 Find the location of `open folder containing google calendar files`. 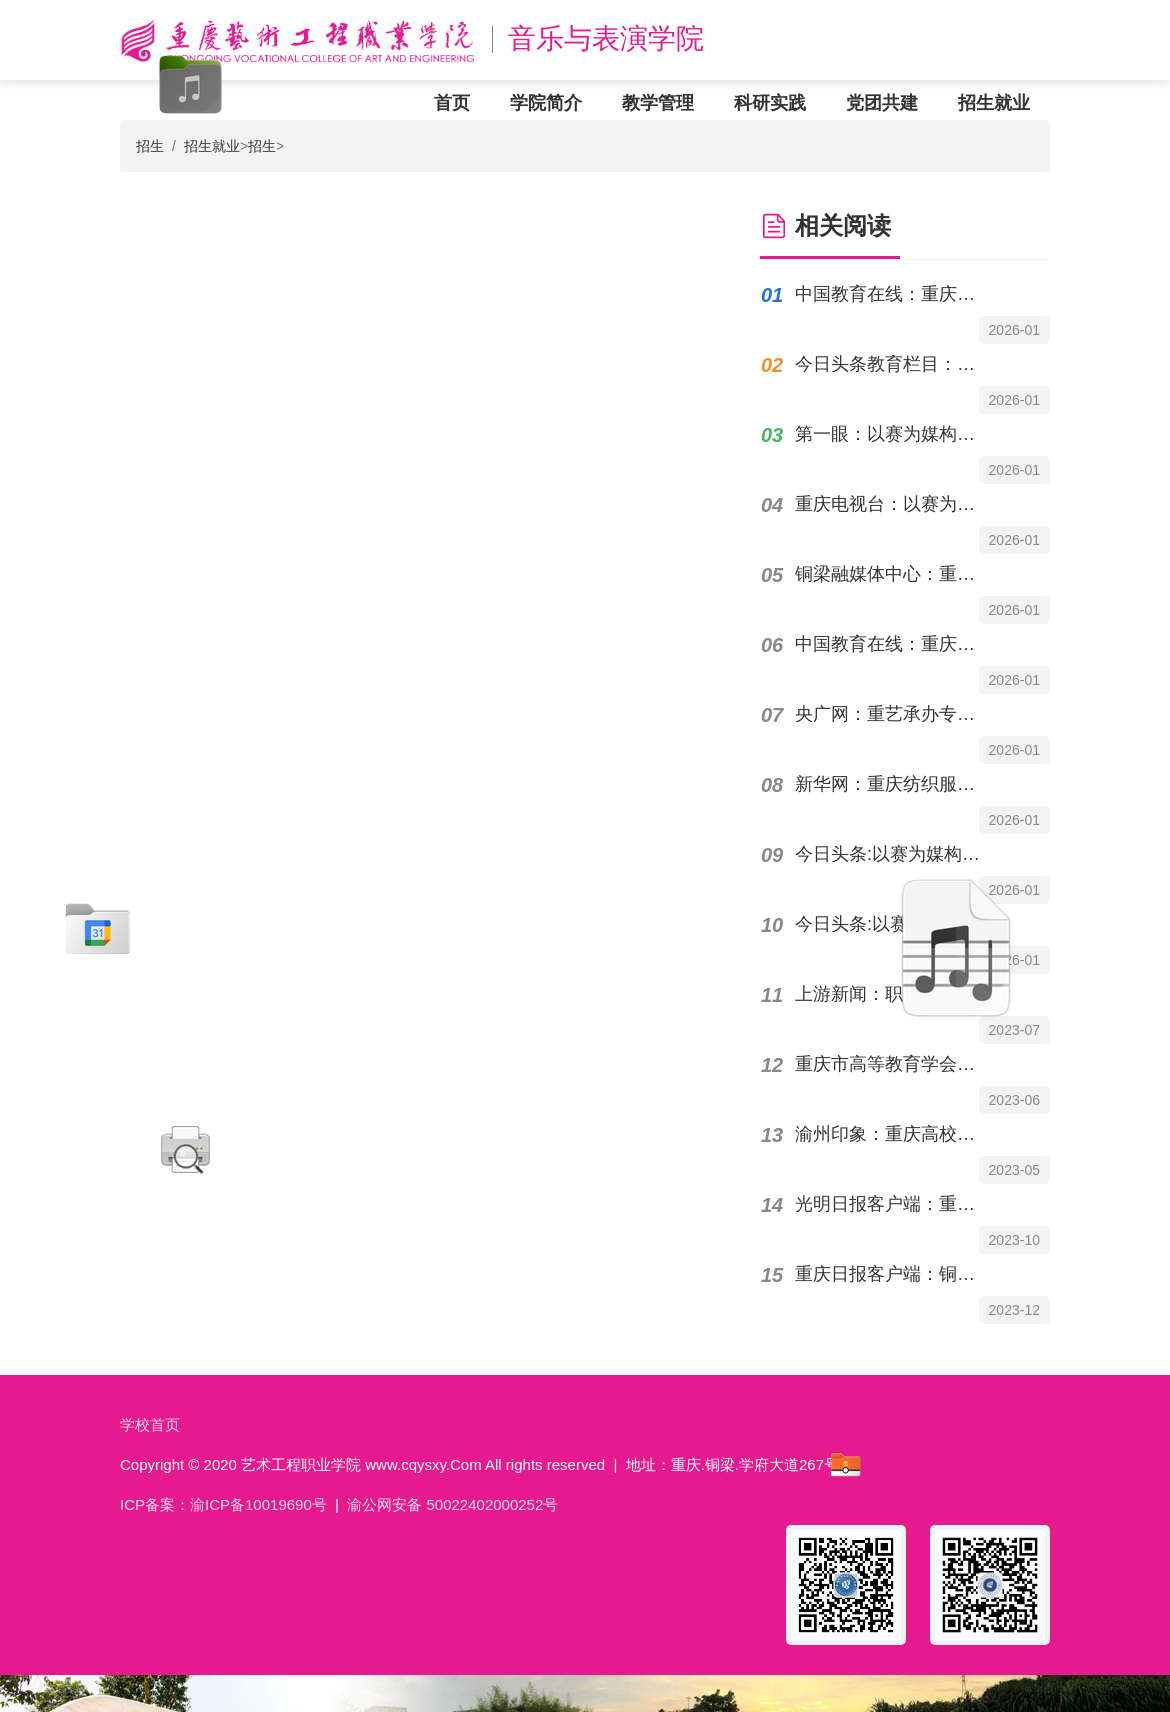

open folder containing google calendar files is located at coordinates (97, 930).